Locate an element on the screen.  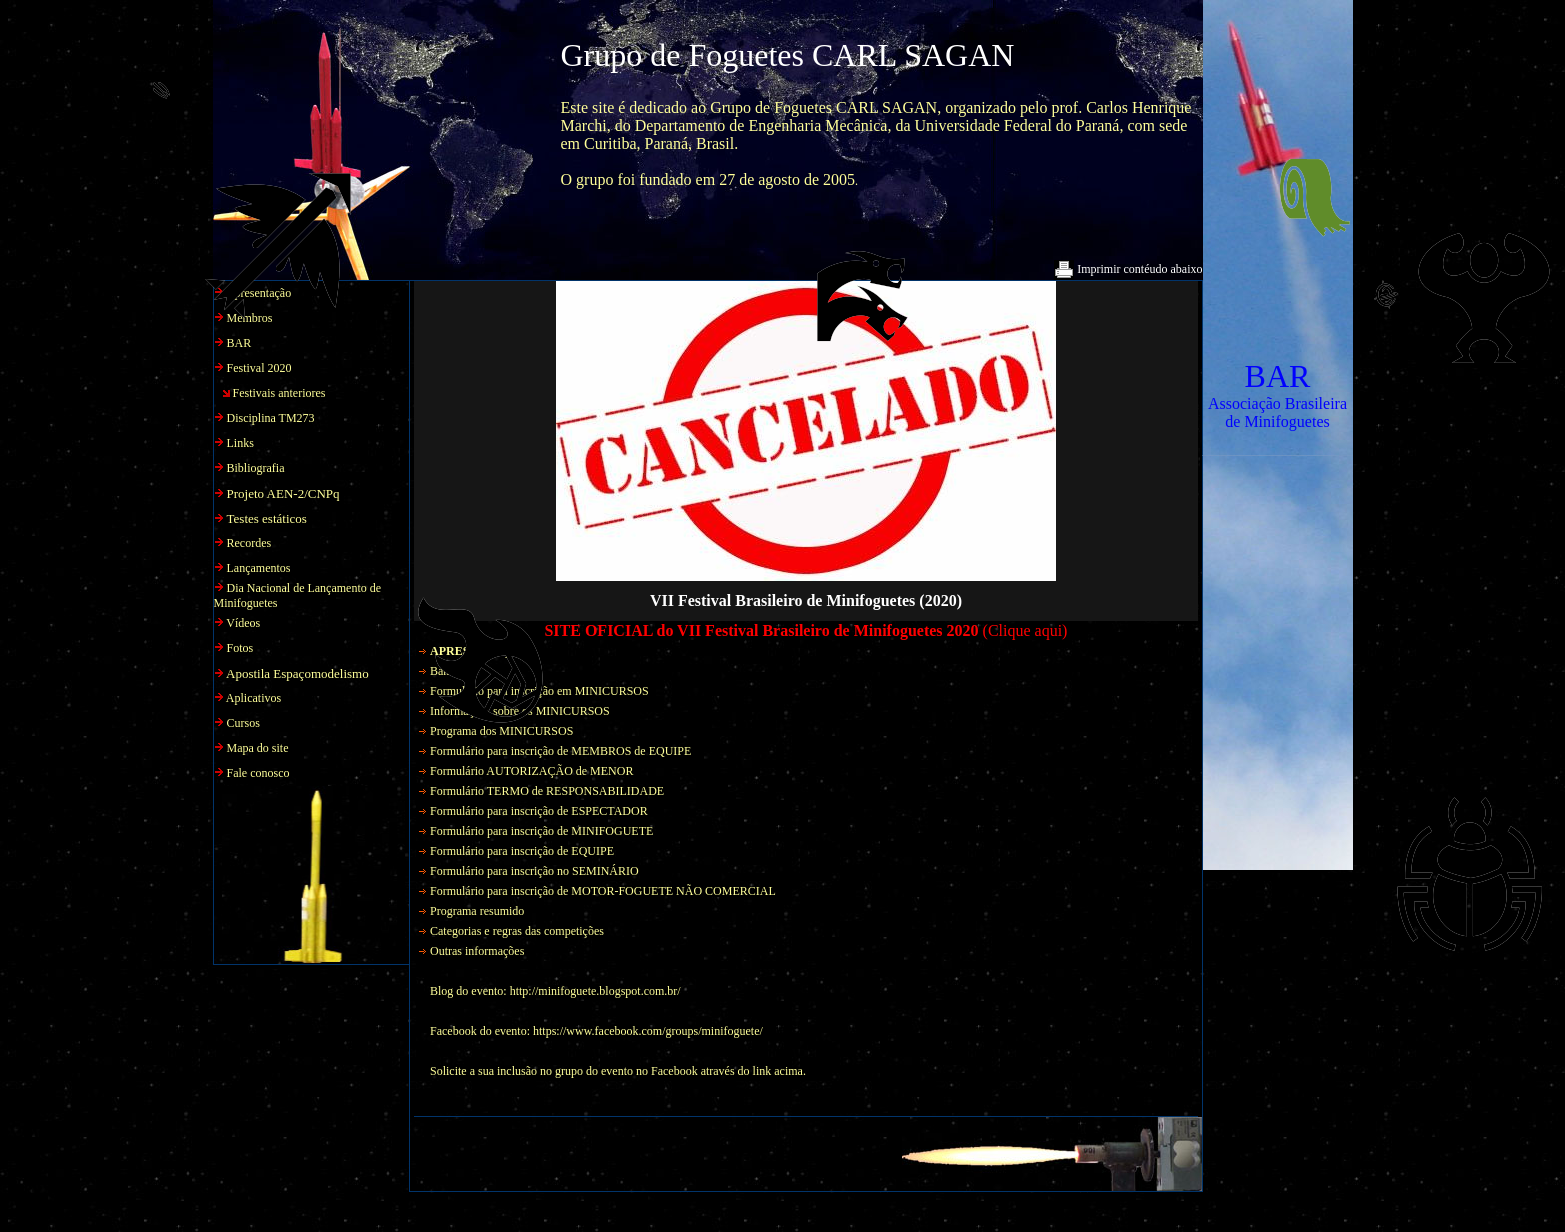
collect a rare treasure or artifact is located at coordinates (1469, 875).